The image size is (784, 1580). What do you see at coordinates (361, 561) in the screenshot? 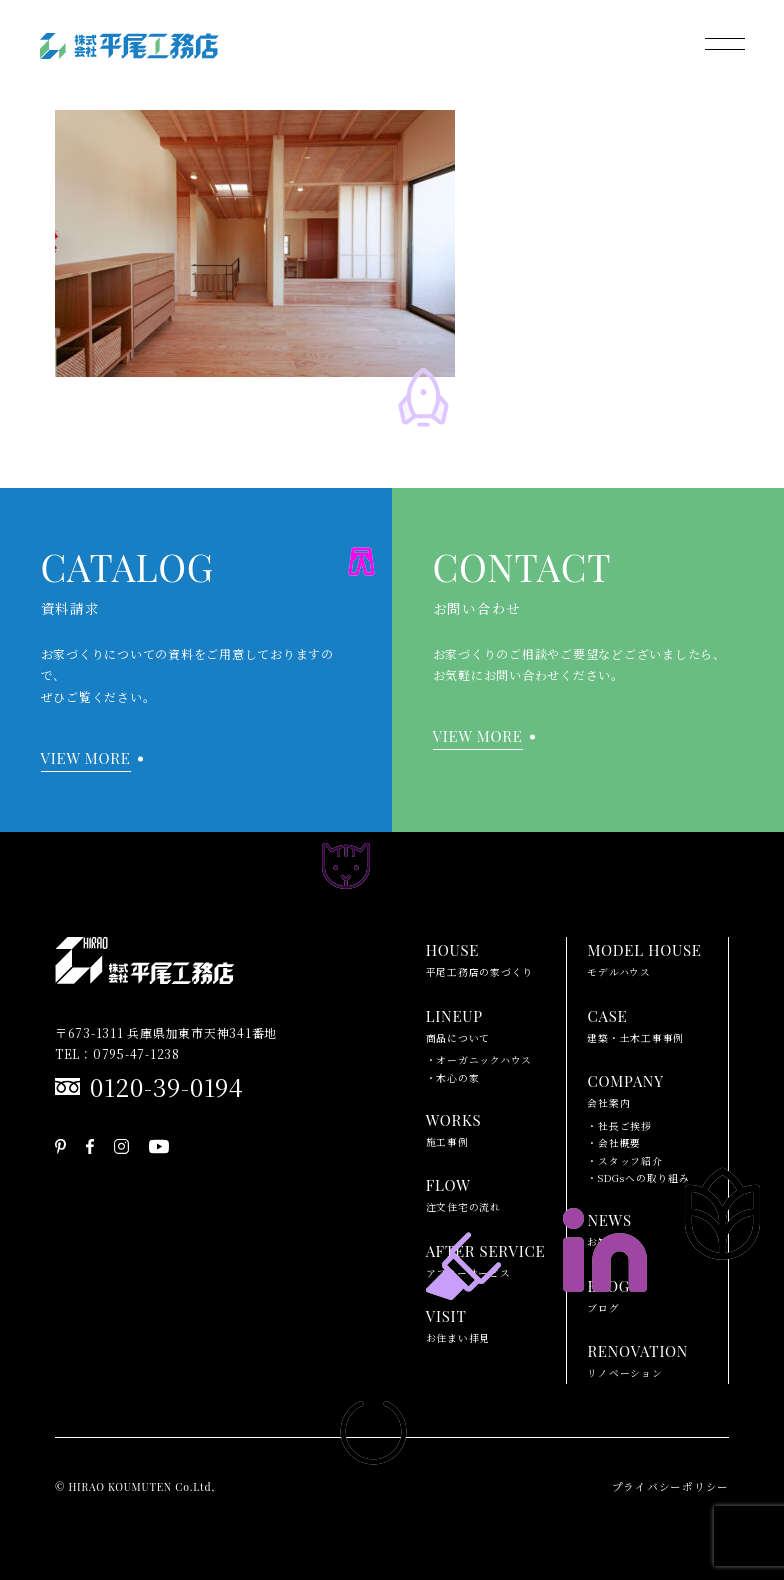
I see `browse pants or bottoms category` at bounding box center [361, 561].